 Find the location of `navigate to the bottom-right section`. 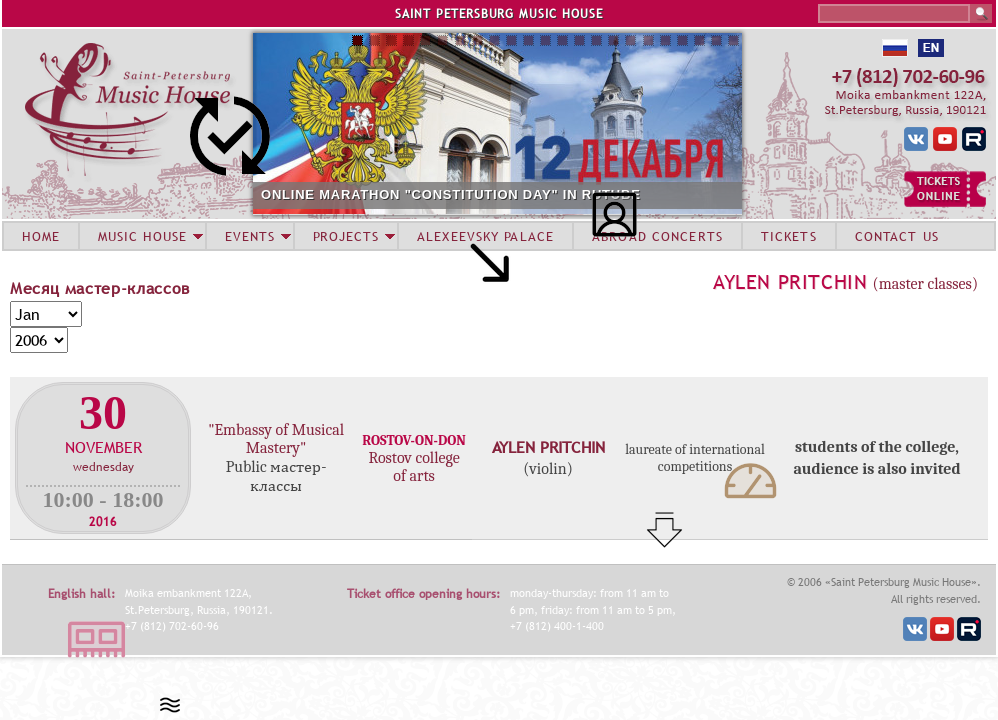

navigate to the bottom-right section is located at coordinates (490, 263).